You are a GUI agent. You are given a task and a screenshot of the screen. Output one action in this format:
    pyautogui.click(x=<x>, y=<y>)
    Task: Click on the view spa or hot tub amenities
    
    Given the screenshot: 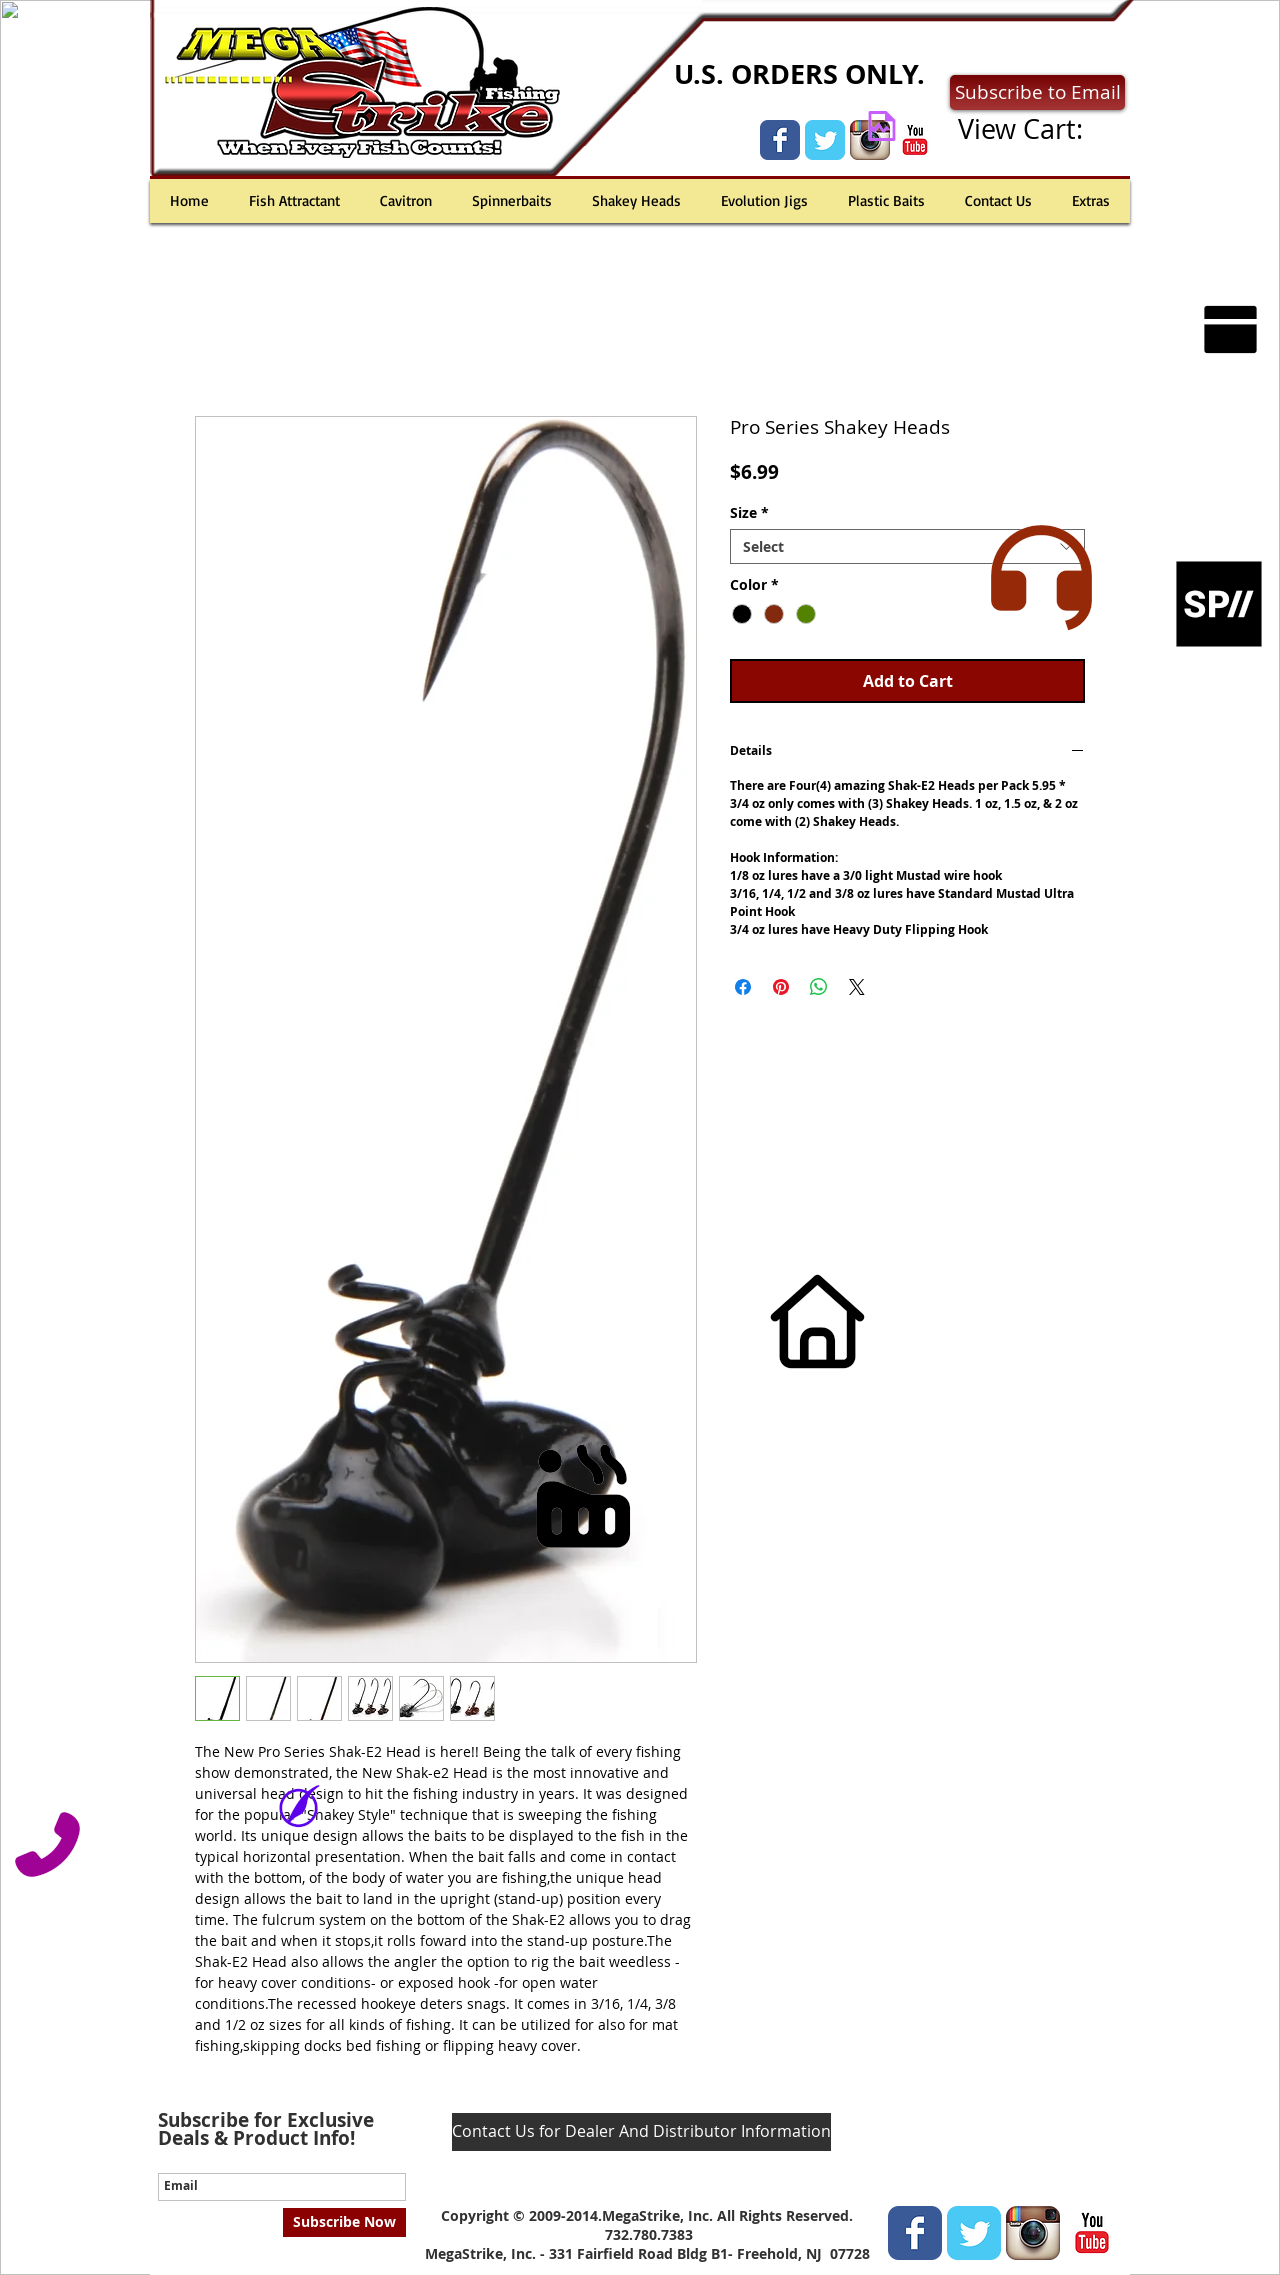 What is the action you would take?
    pyautogui.click(x=583, y=1494)
    